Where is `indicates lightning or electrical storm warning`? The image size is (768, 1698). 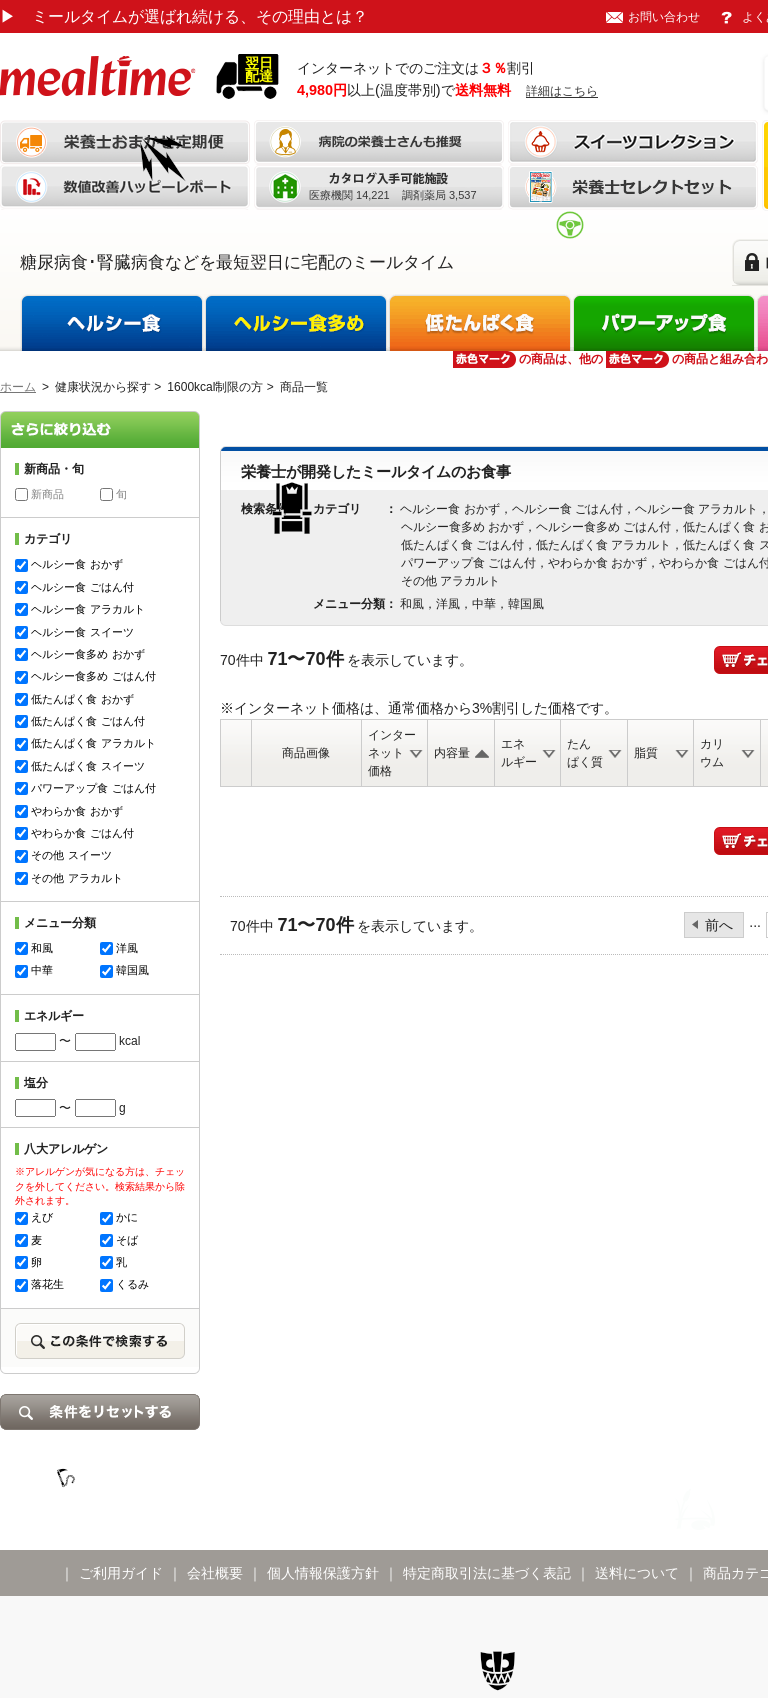 indicates lightning or electrical storm warning is located at coordinates (162, 158).